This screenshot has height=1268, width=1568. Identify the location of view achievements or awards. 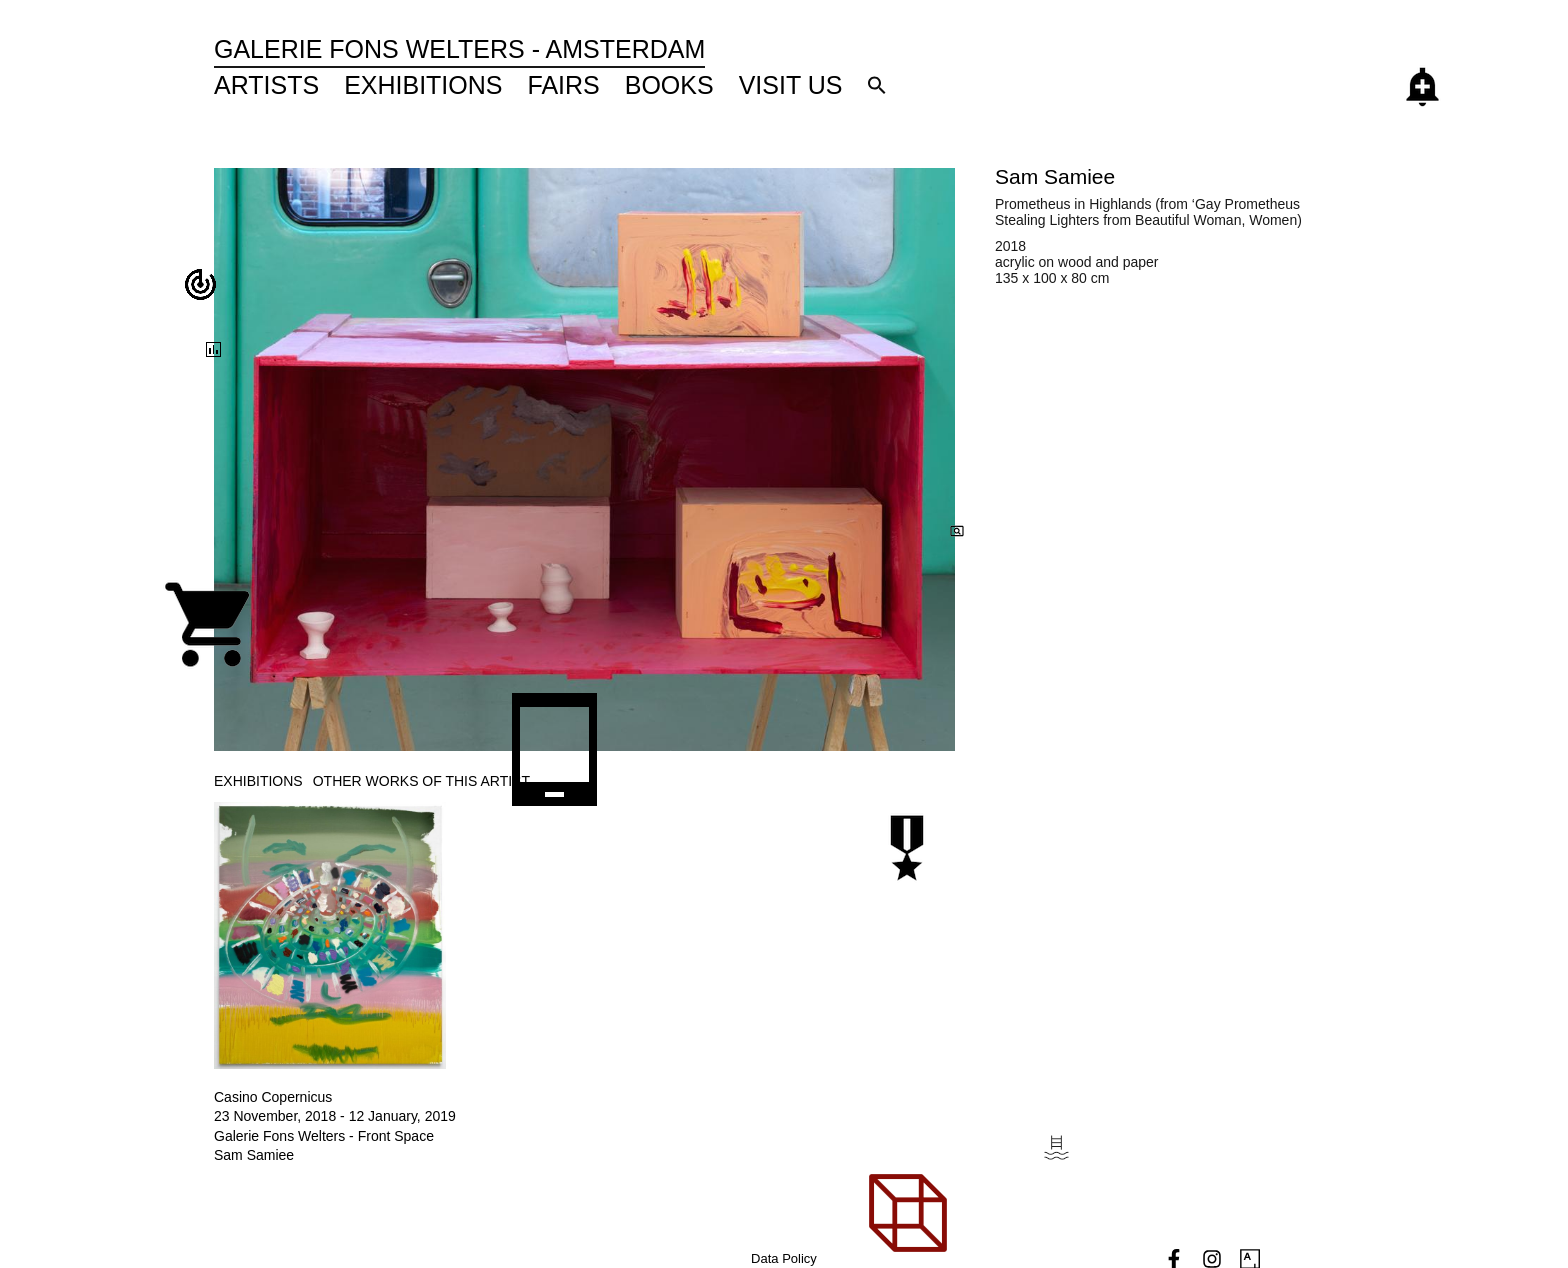
(907, 848).